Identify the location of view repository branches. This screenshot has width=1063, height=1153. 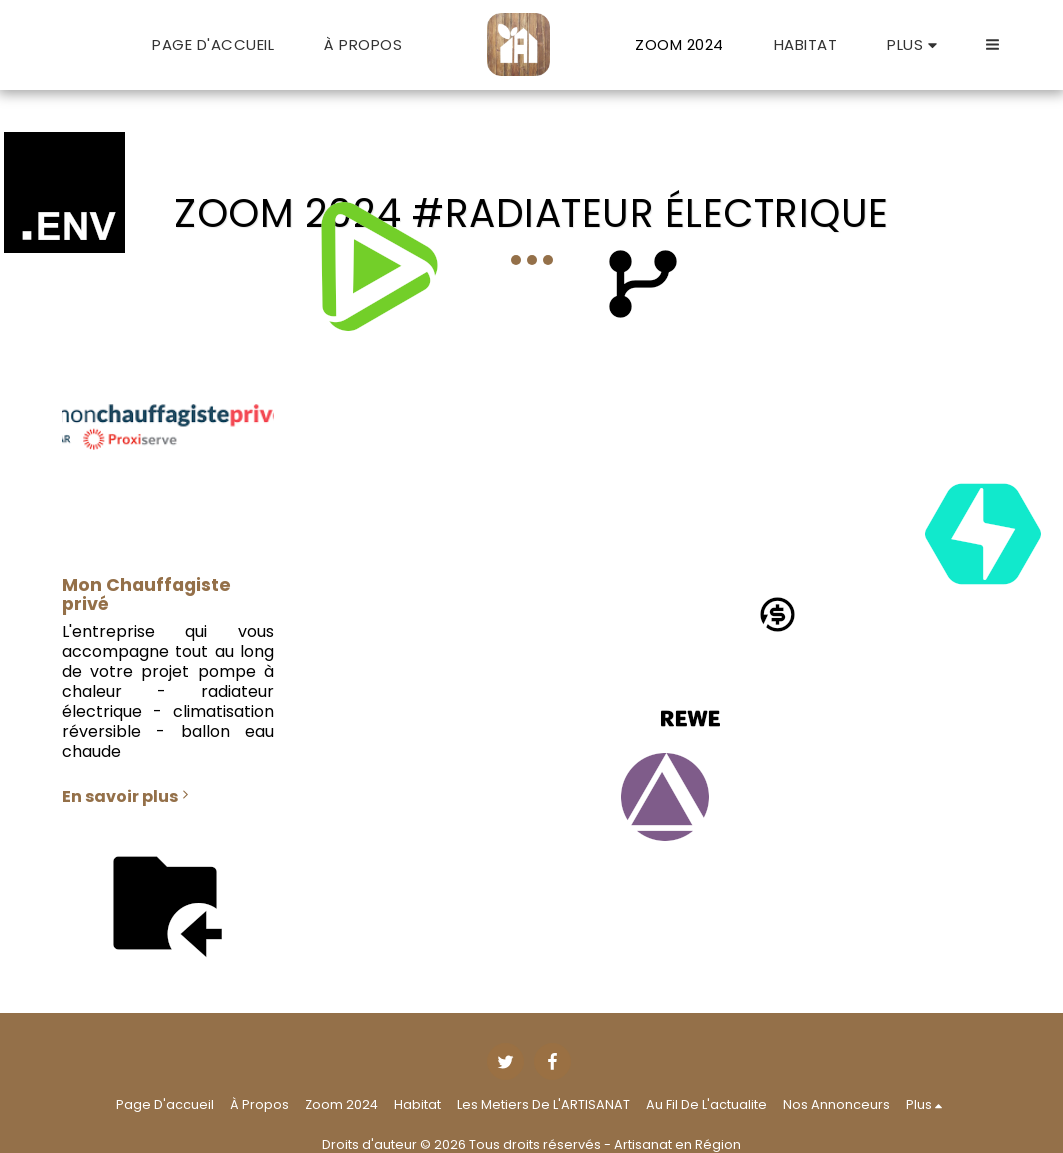
(643, 284).